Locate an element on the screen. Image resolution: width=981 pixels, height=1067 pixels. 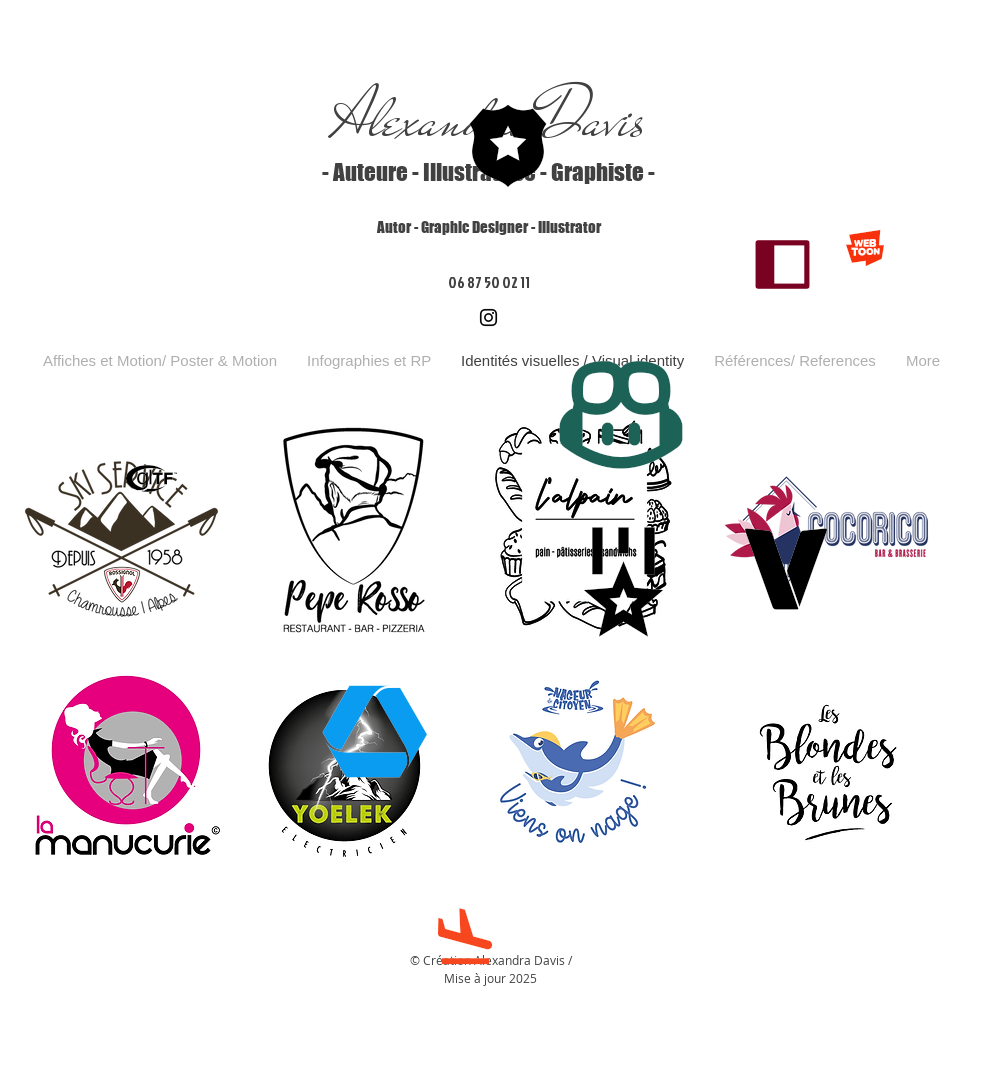
V programming language logo is located at coordinates (786, 569).